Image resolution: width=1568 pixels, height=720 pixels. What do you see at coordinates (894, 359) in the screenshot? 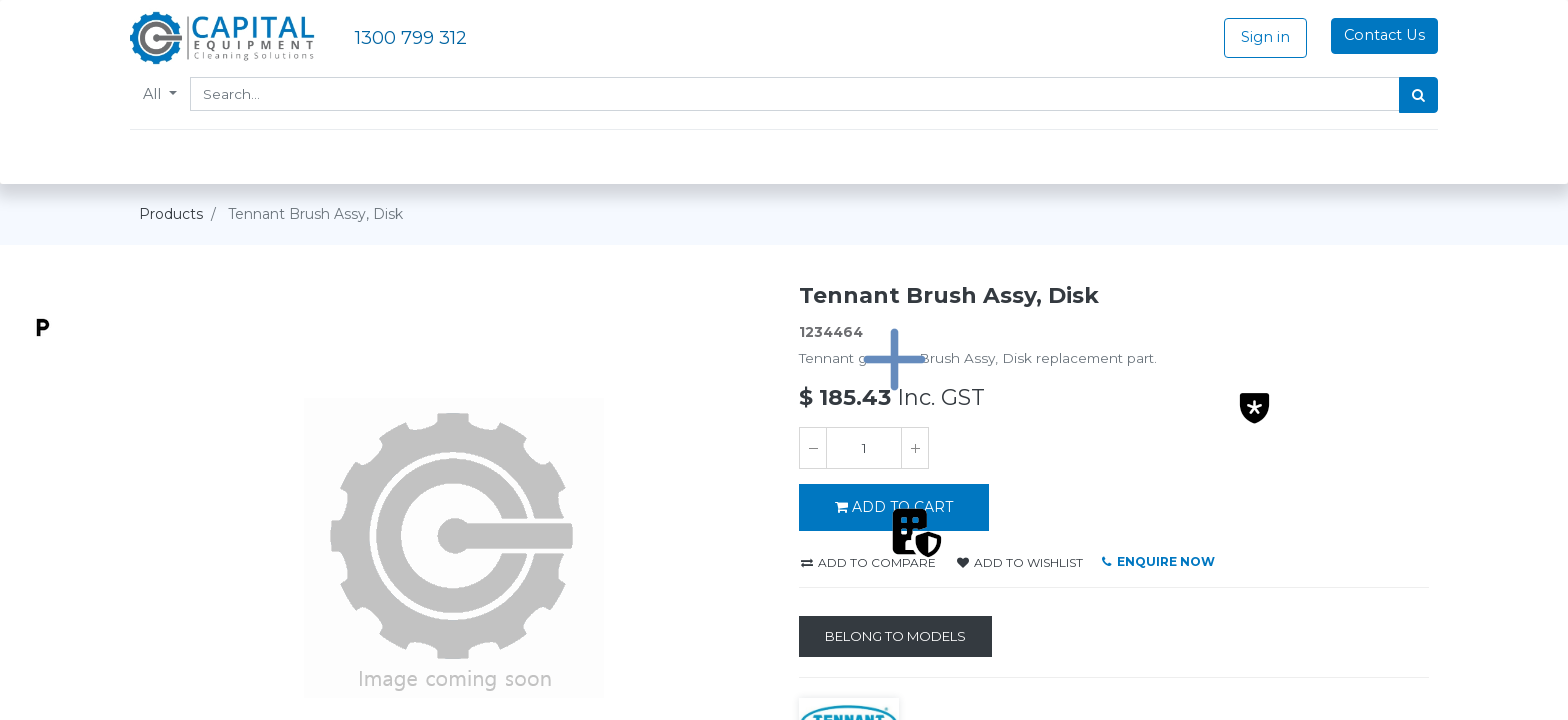
I see `add a new item` at bounding box center [894, 359].